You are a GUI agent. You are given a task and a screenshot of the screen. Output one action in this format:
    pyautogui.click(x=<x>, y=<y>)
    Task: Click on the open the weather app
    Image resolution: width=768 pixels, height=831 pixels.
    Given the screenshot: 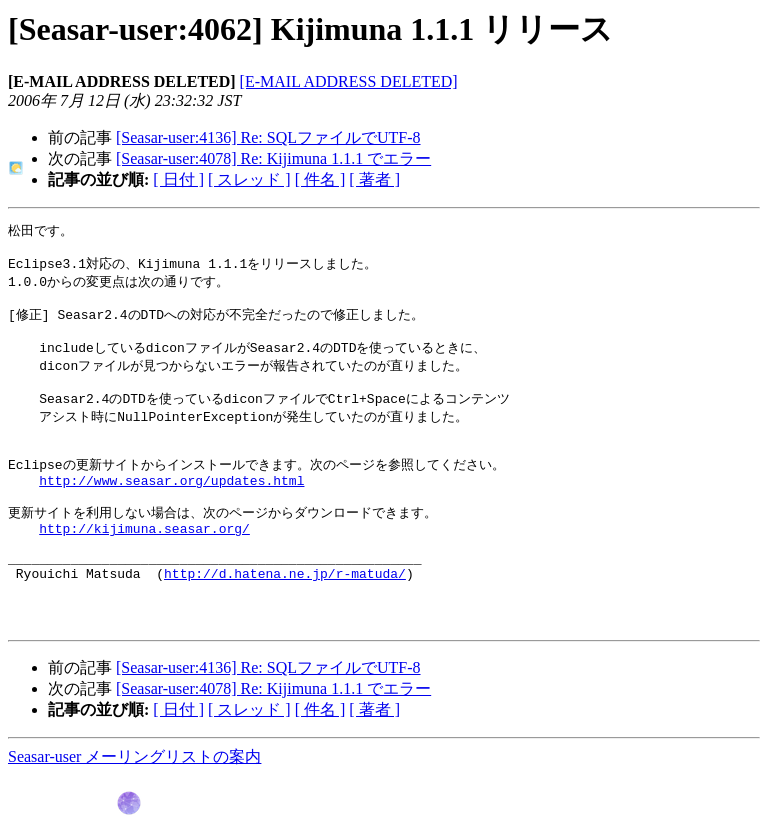 What is the action you would take?
    pyautogui.click(x=16, y=168)
    